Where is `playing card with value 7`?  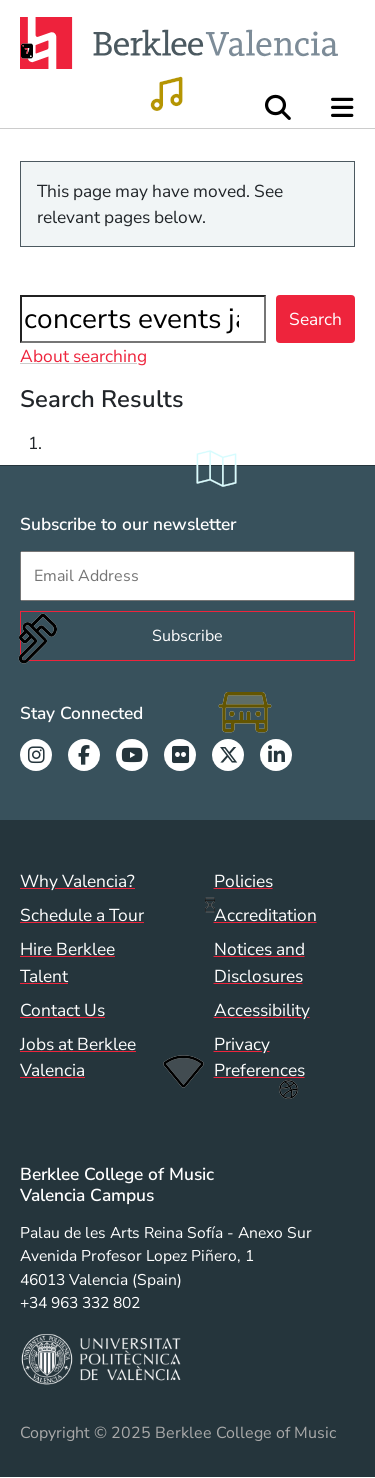
playing card with value 7 is located at coordinates (27, 51).